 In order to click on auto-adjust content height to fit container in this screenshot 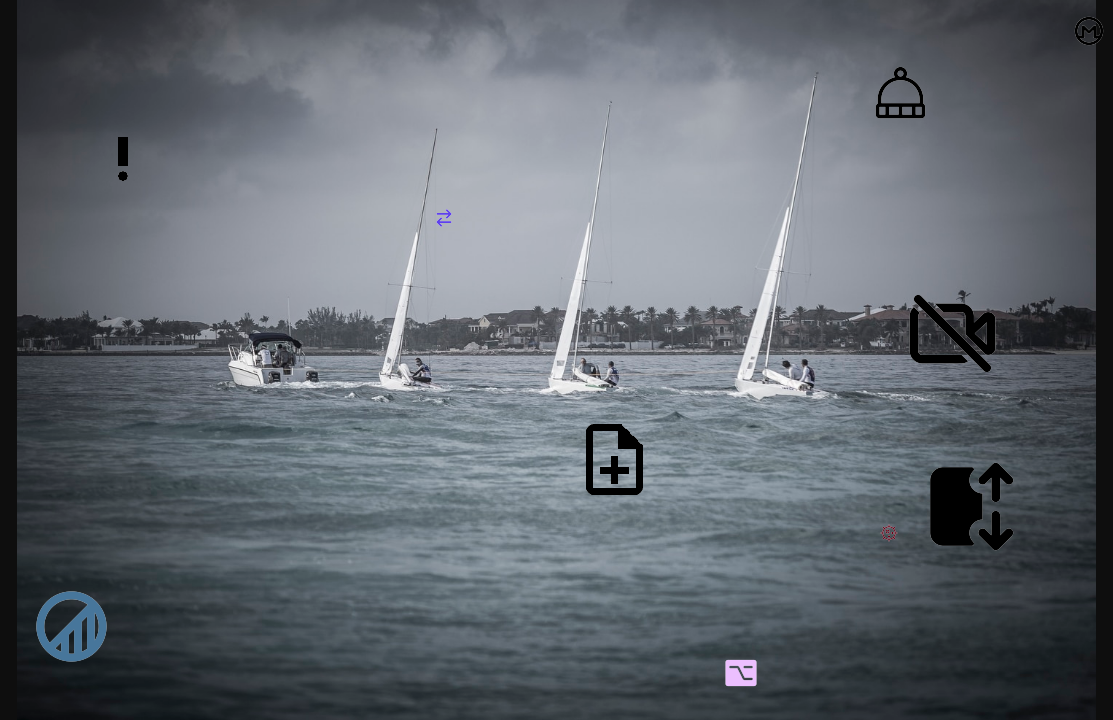, I will do `click(969, 506)`.